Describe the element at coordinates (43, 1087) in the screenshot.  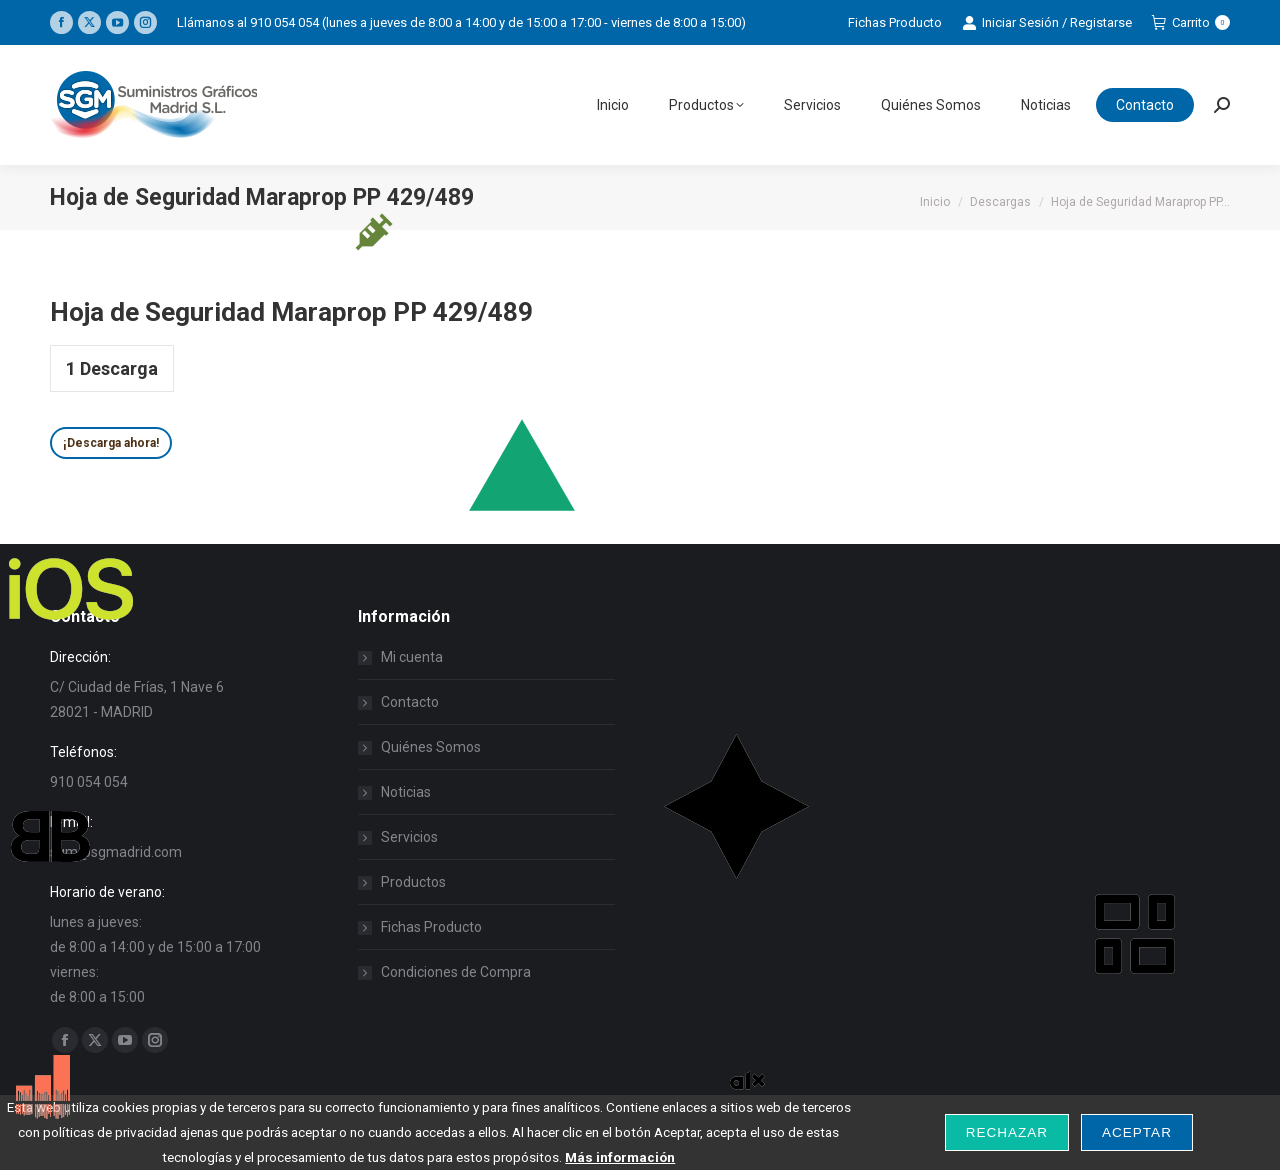
I see `open soundcharts music analytics platform` at that location.